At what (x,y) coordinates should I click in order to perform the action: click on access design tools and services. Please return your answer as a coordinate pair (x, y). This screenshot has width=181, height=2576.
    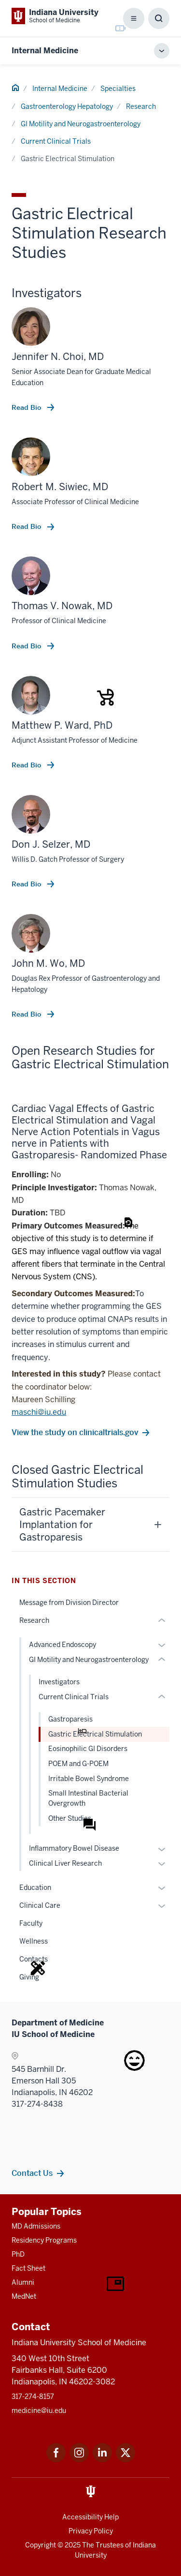
    Looking at the image, I should click on (38, 1968).